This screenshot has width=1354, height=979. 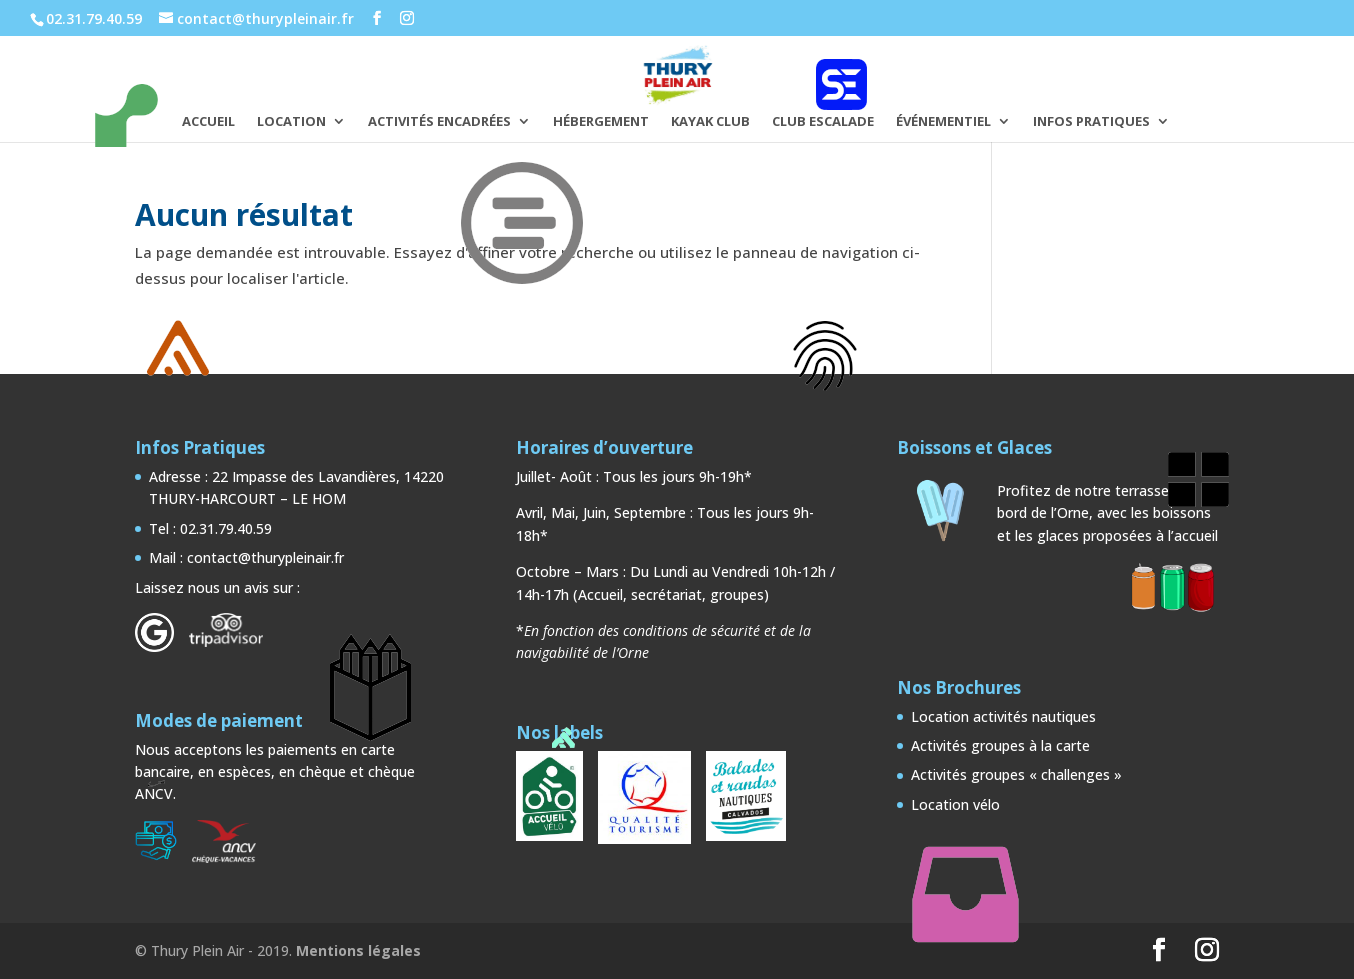 What do you see at coordinates (522, 223) in the screenshot?
I see `open the When I Work app` at bounding box center [522, 223].